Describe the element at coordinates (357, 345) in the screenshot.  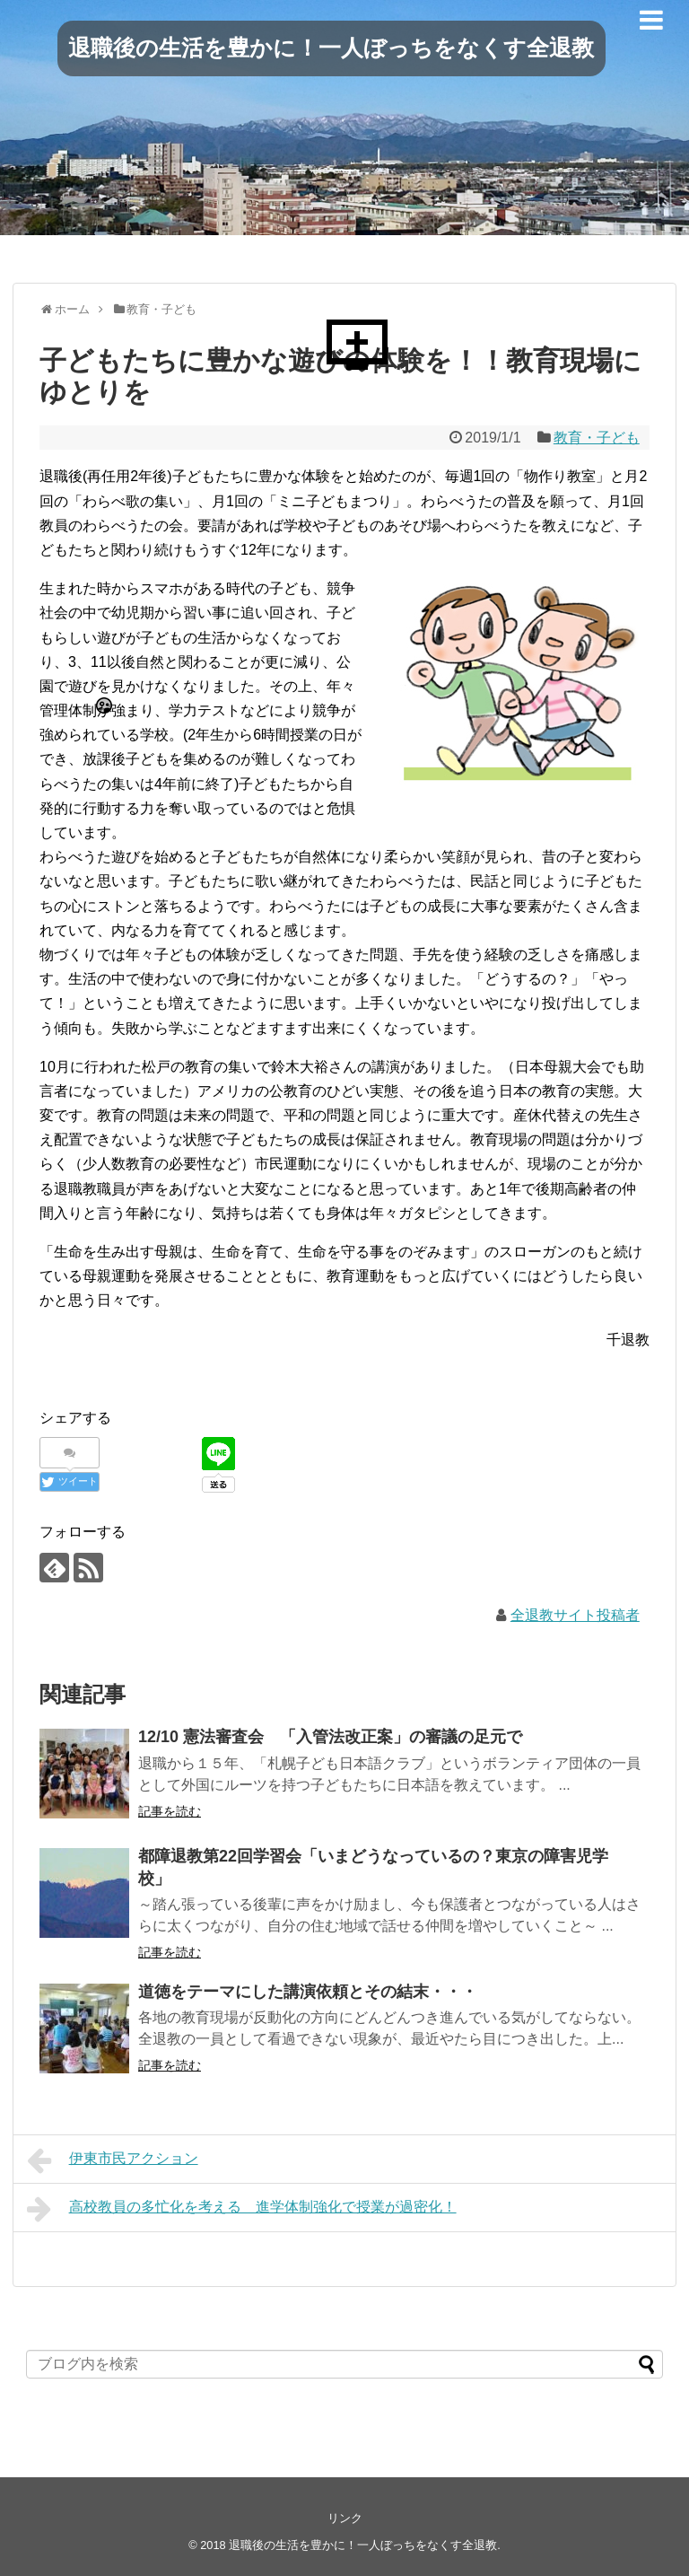
I see `add current video to watch queue` at that location.